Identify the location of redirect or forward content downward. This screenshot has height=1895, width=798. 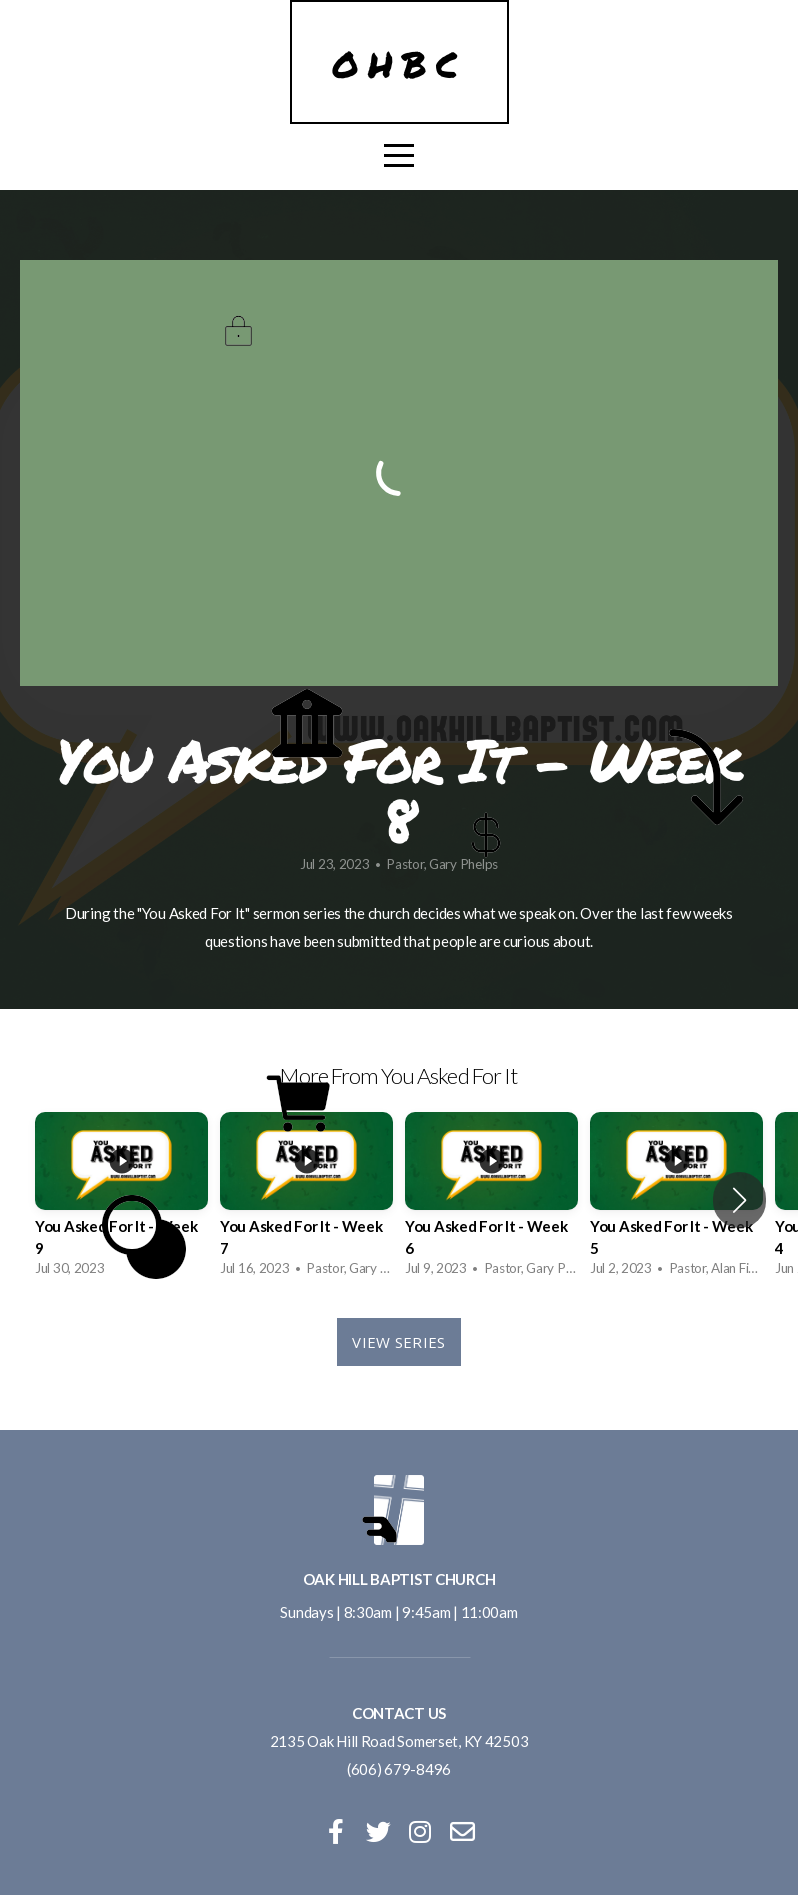
(706, 777).